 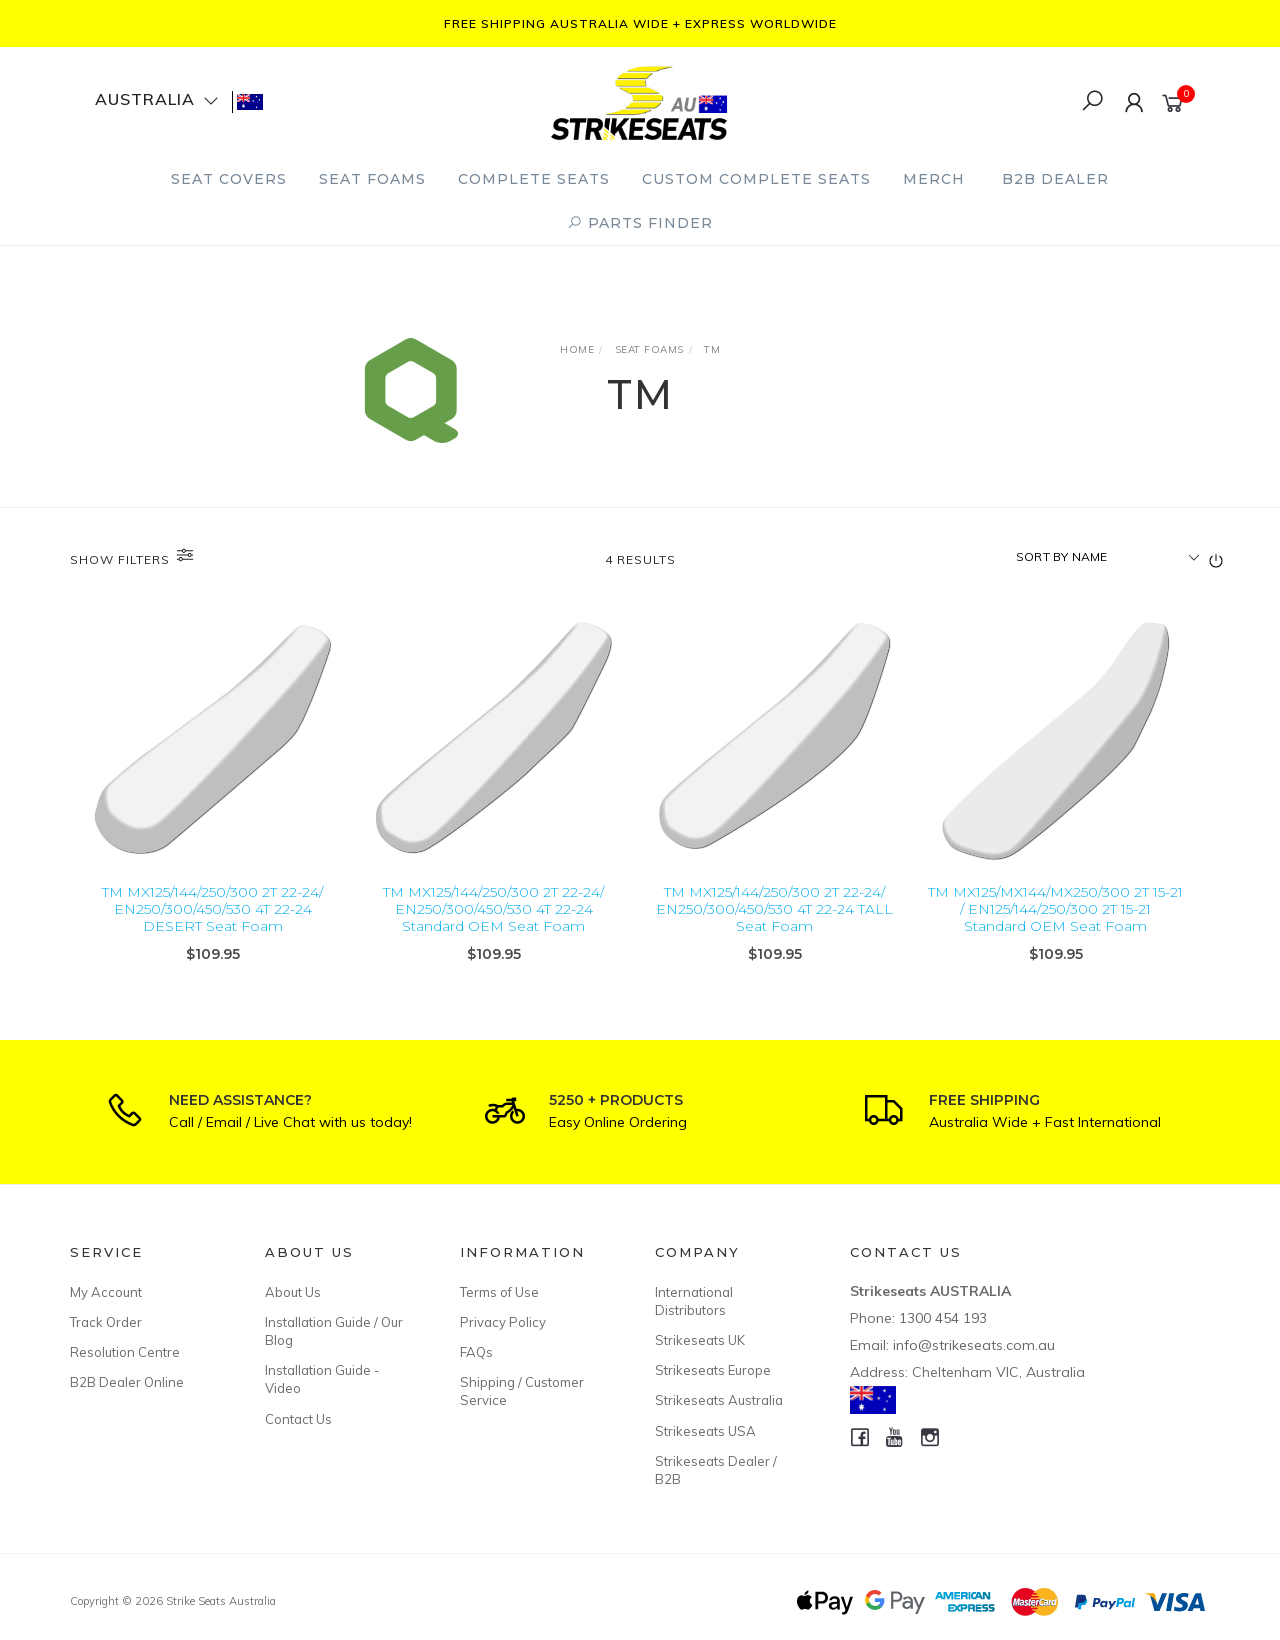 What do you see at coordinates (1216, 561) in the screenshot?
I see `power off or shut down the device` at bounding box center [1216, 561].